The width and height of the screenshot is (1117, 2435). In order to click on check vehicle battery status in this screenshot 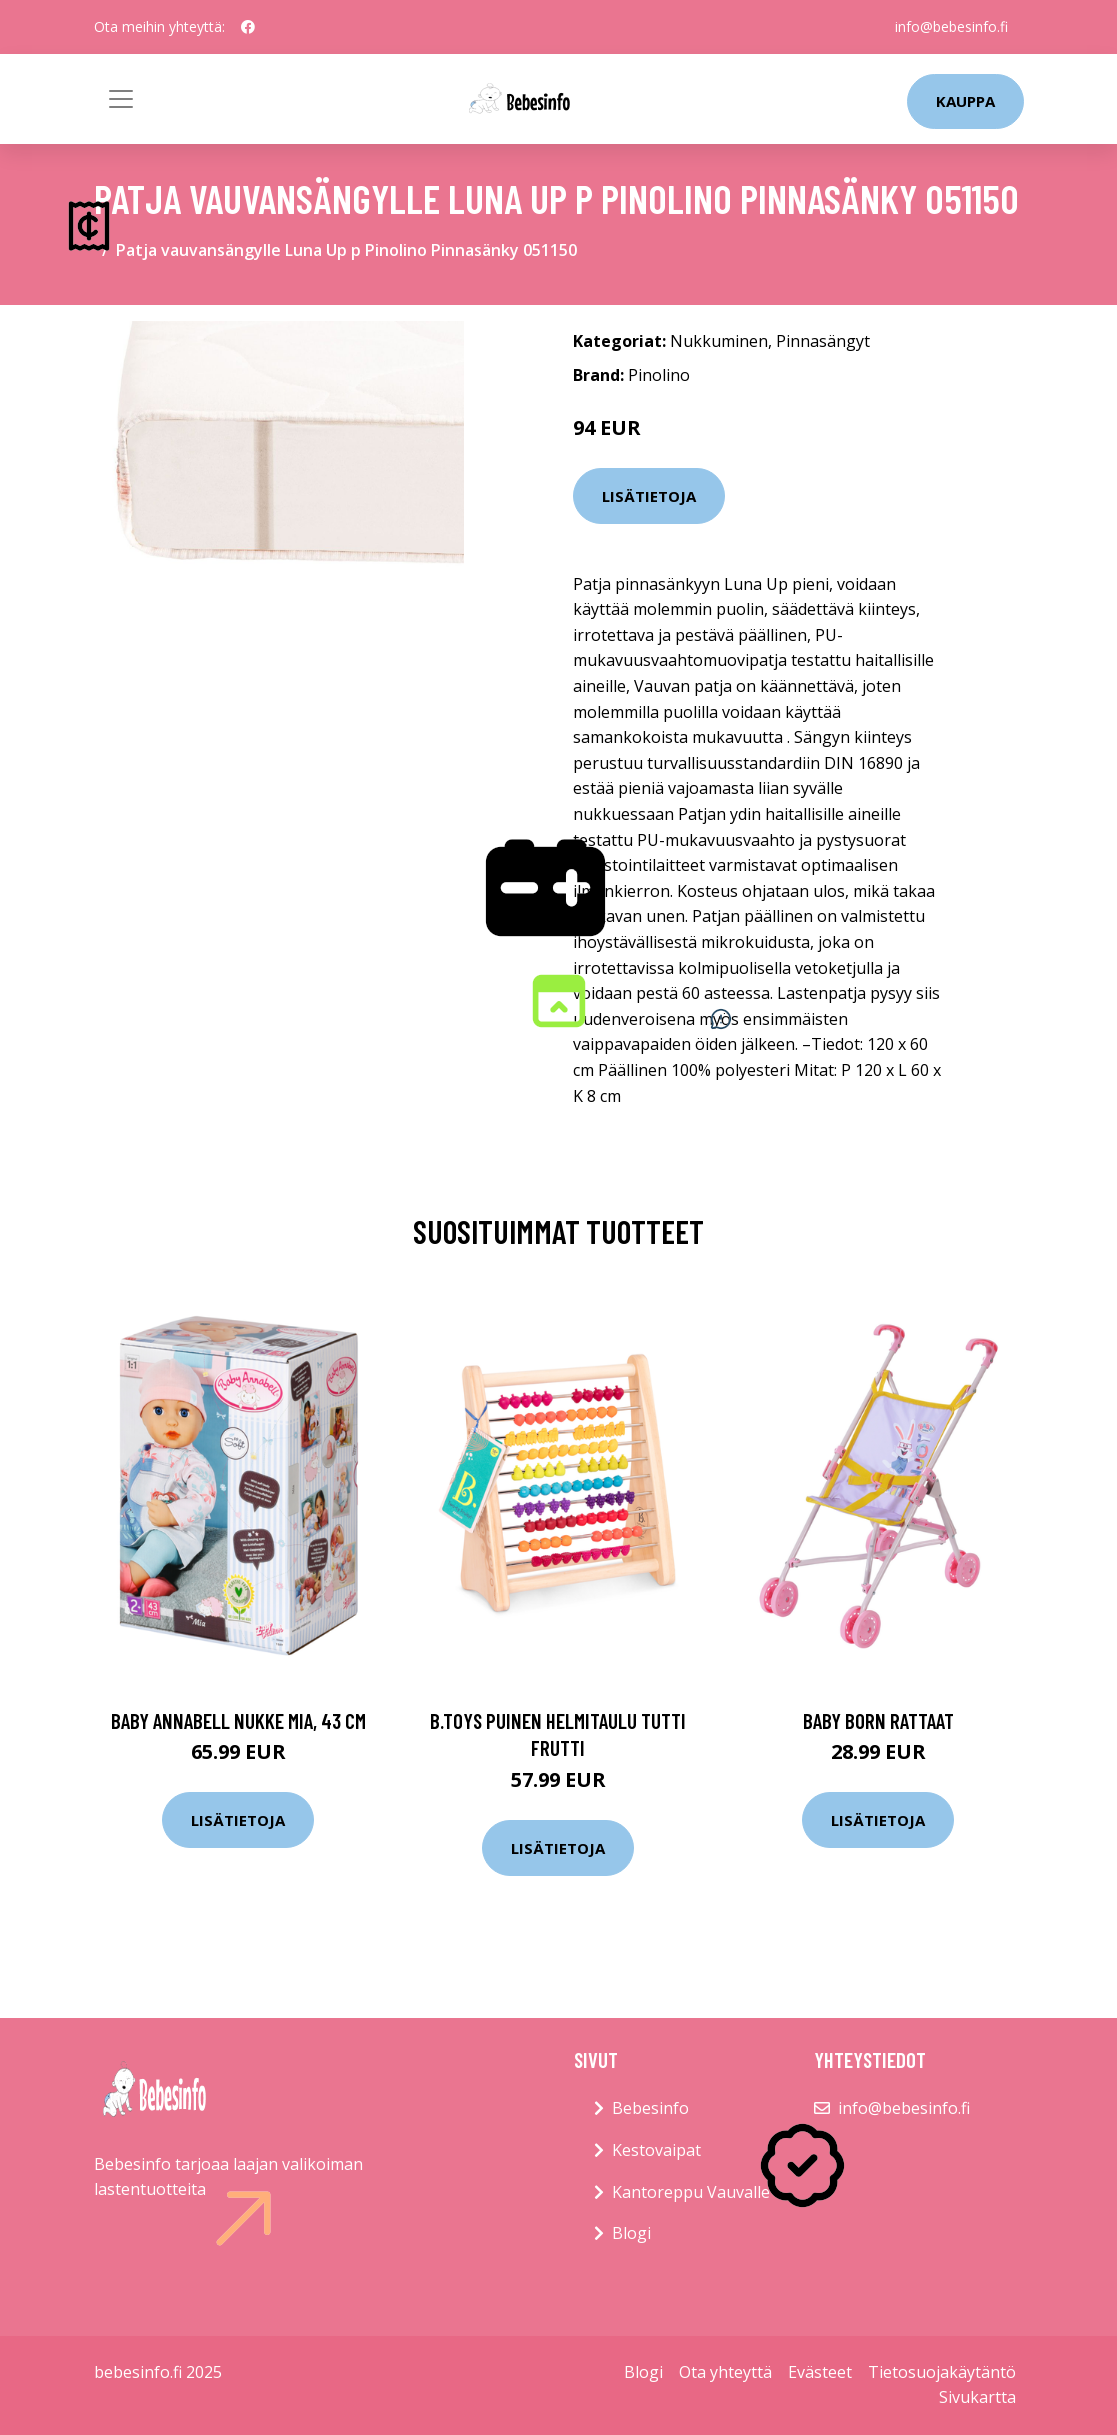, I will do `click(545, 891)`.